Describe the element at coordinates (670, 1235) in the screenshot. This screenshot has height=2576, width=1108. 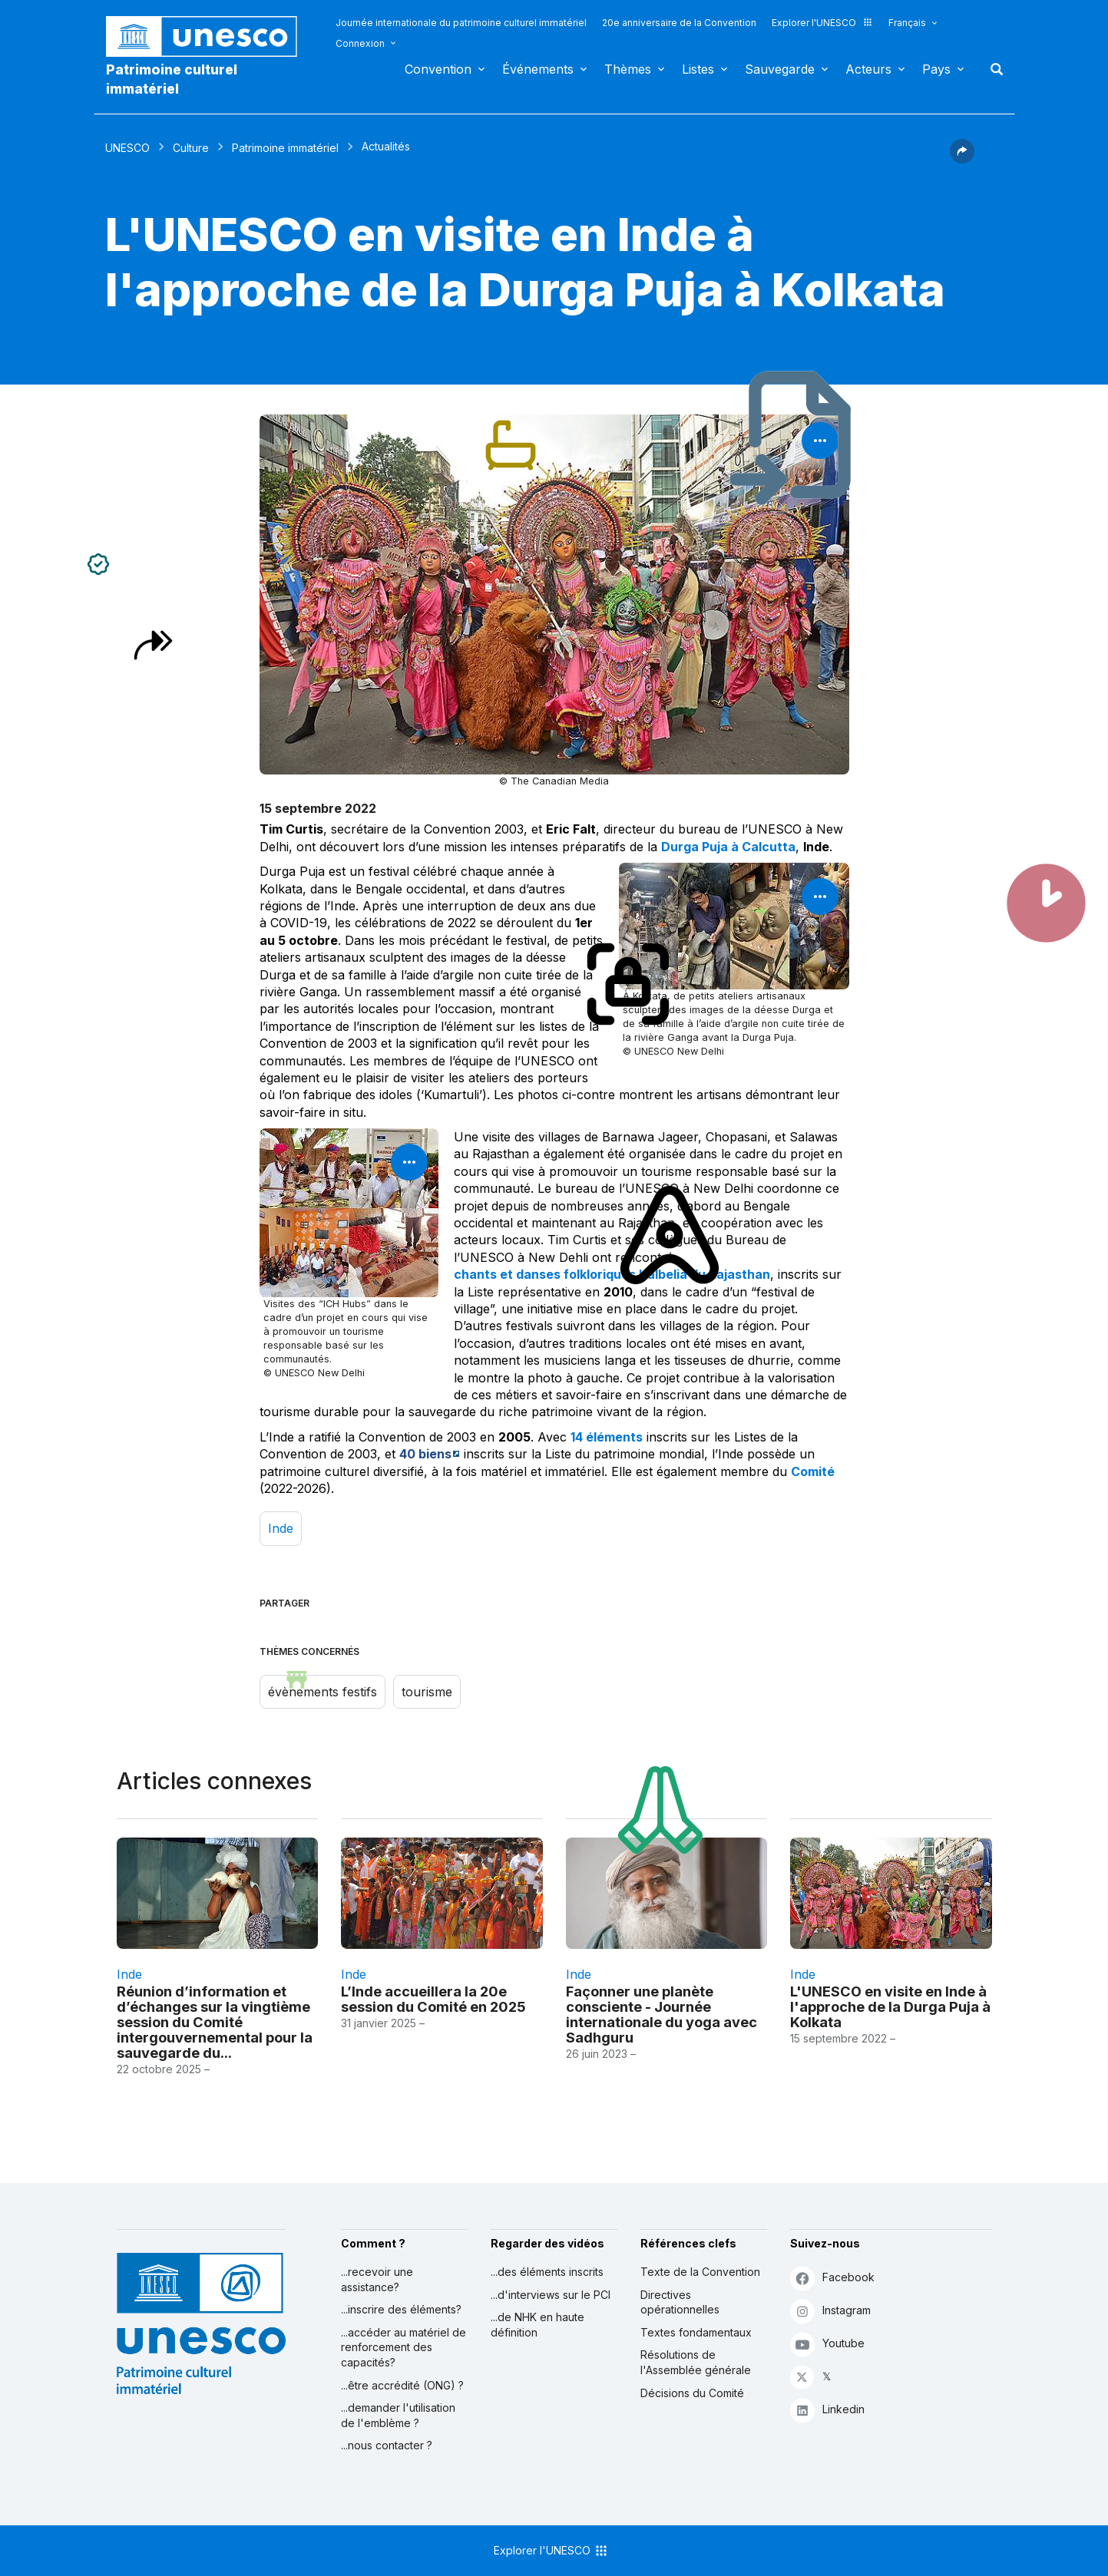
I see `amigo brand logo` at that location.